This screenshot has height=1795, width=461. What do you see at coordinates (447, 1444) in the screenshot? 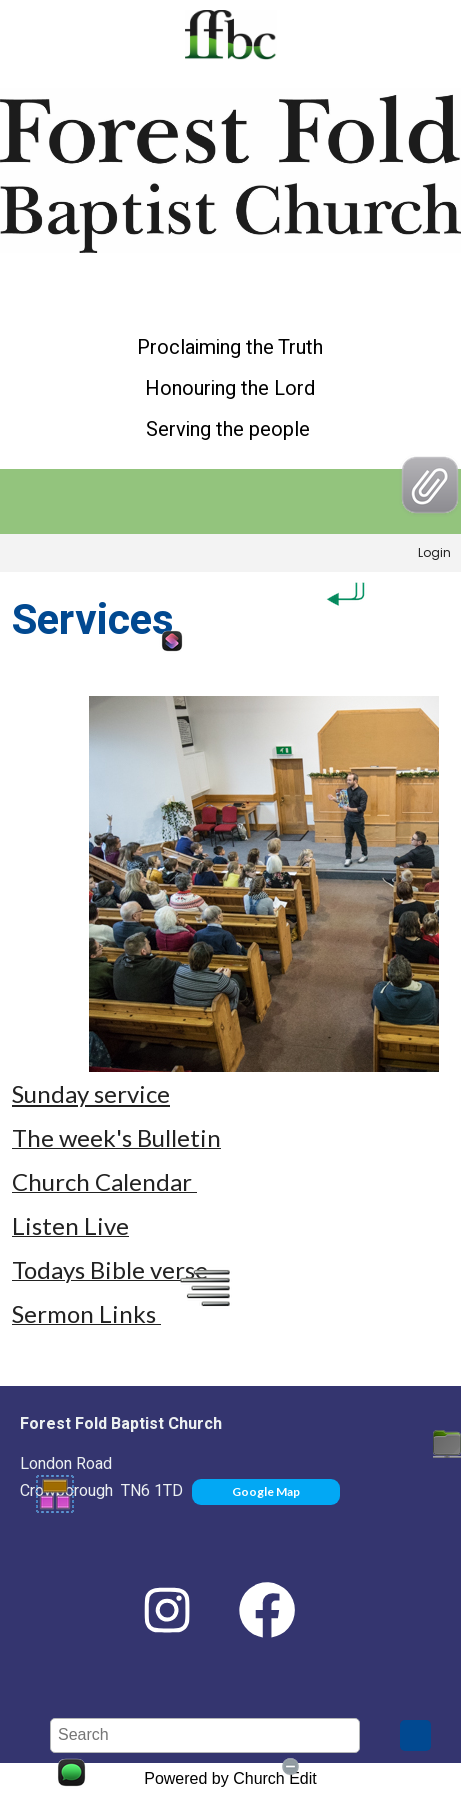
I see `access files stored on a remote server` at bounding box center [447, 1444].